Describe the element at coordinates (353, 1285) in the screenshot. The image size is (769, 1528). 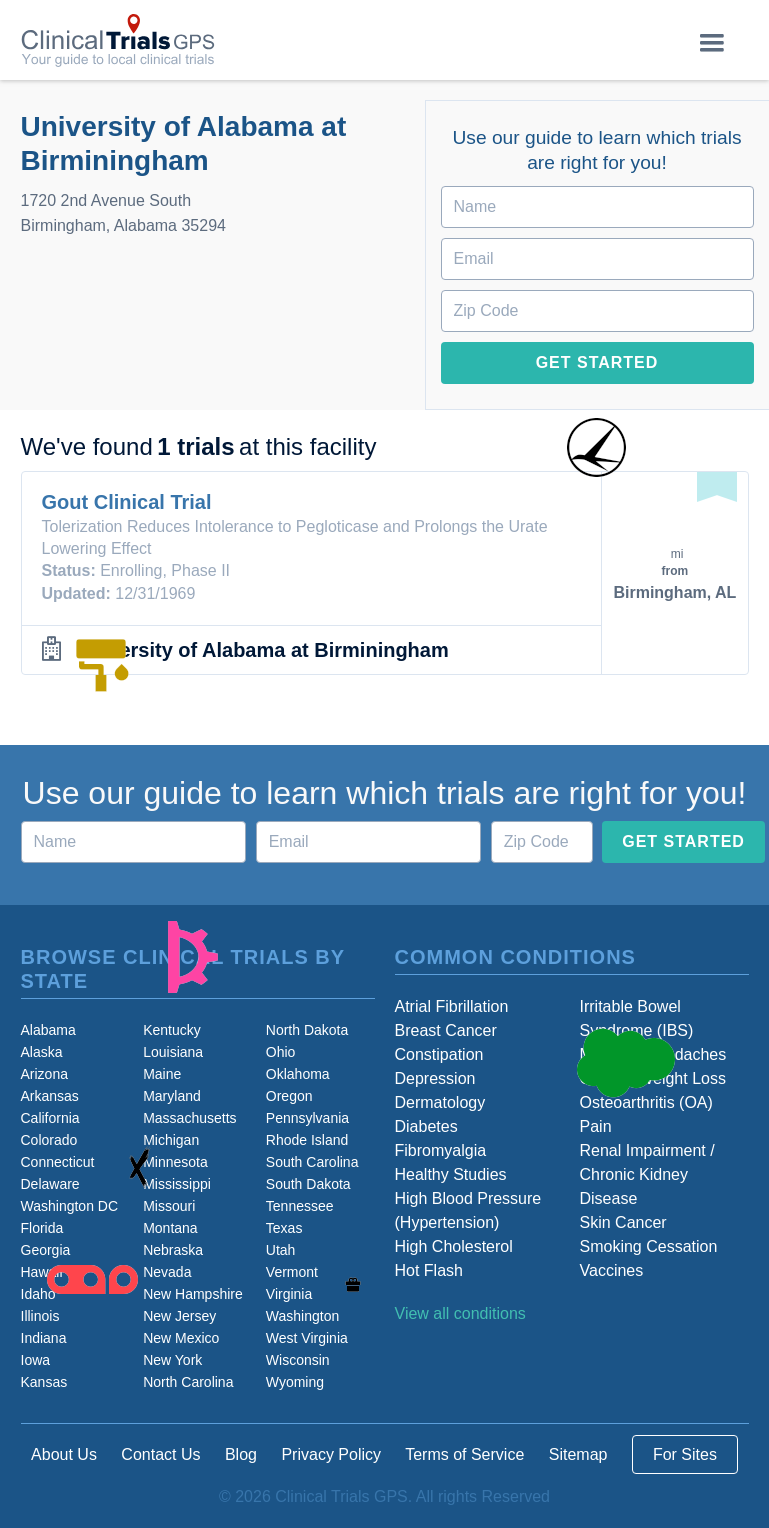
I see `view gifts or rewards` at that location.